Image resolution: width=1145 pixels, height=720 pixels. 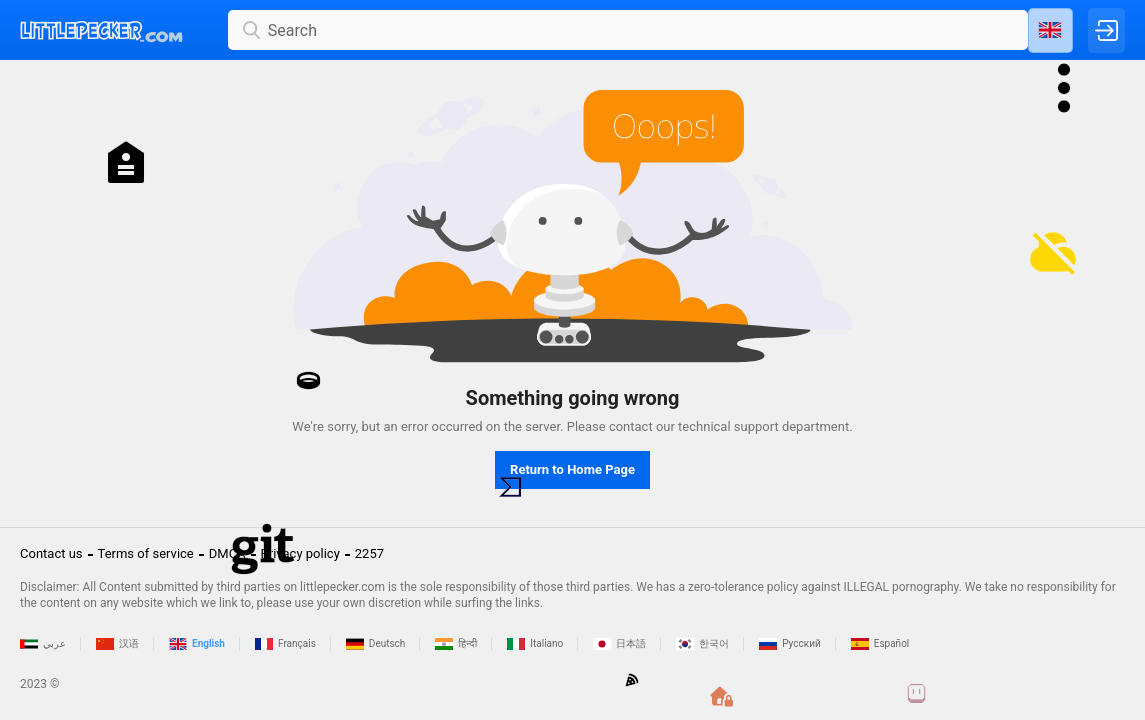 What do you see at coordinates (721, 696) in the screenshot?
I see `home security settings` at bounding box center [721, 696].